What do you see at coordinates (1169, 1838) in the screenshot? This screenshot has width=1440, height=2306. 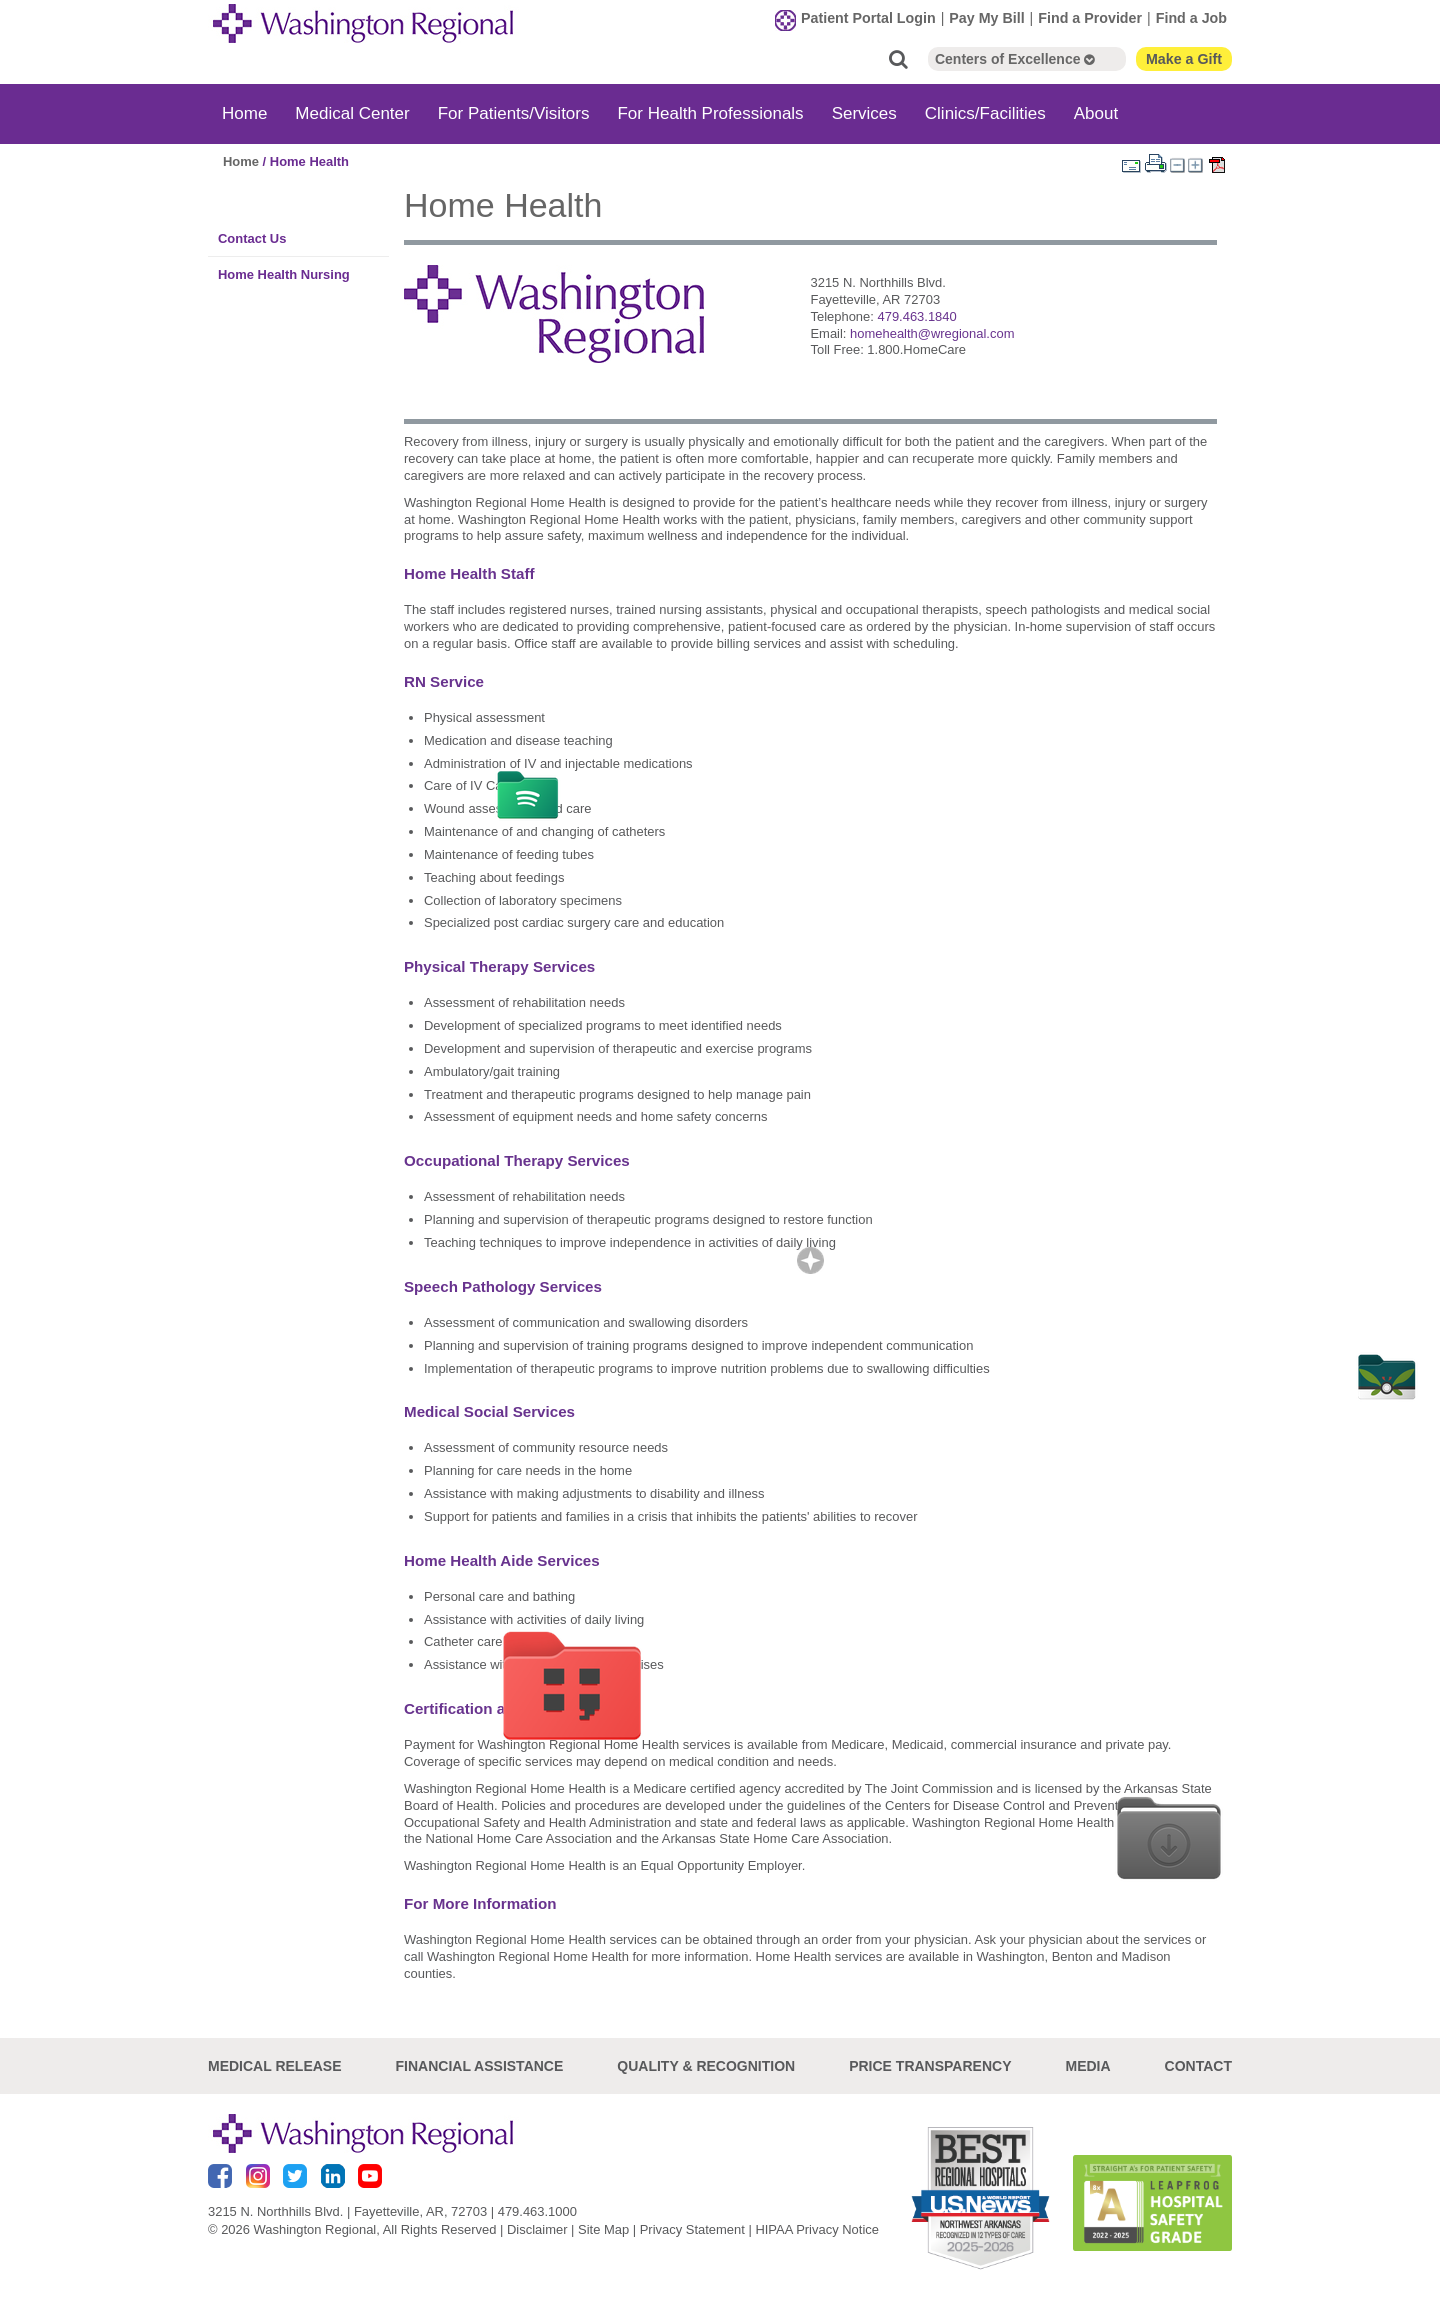 I see `access your downloads folder` at bounding box center [1169, 1838].